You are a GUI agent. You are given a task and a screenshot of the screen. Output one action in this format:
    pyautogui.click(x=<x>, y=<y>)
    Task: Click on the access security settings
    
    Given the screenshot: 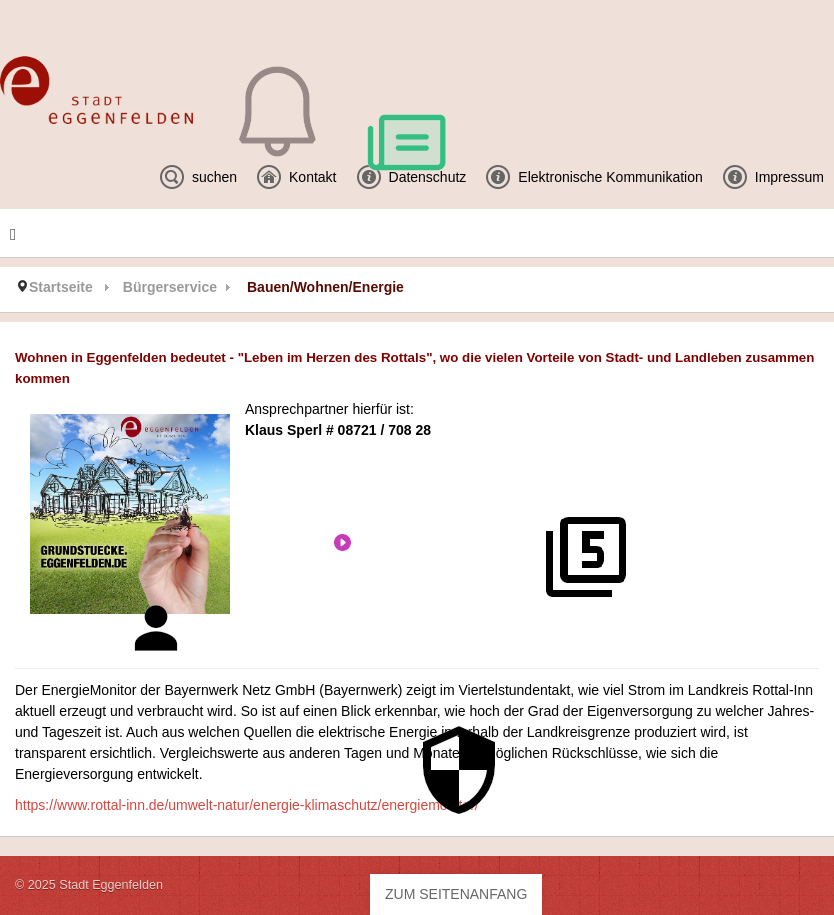 What is the action you would take?
    pyautogui.click(x=459, y=770)
    